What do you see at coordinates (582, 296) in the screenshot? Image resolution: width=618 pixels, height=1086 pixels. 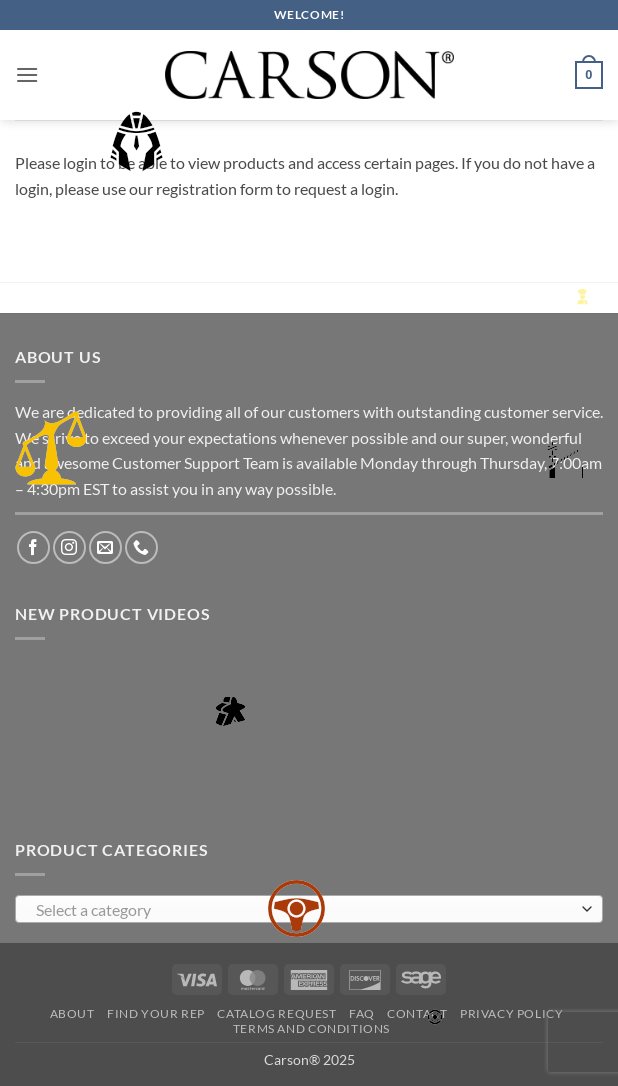 I see `access cooking or recipe features` at bounding box center [582, 296].